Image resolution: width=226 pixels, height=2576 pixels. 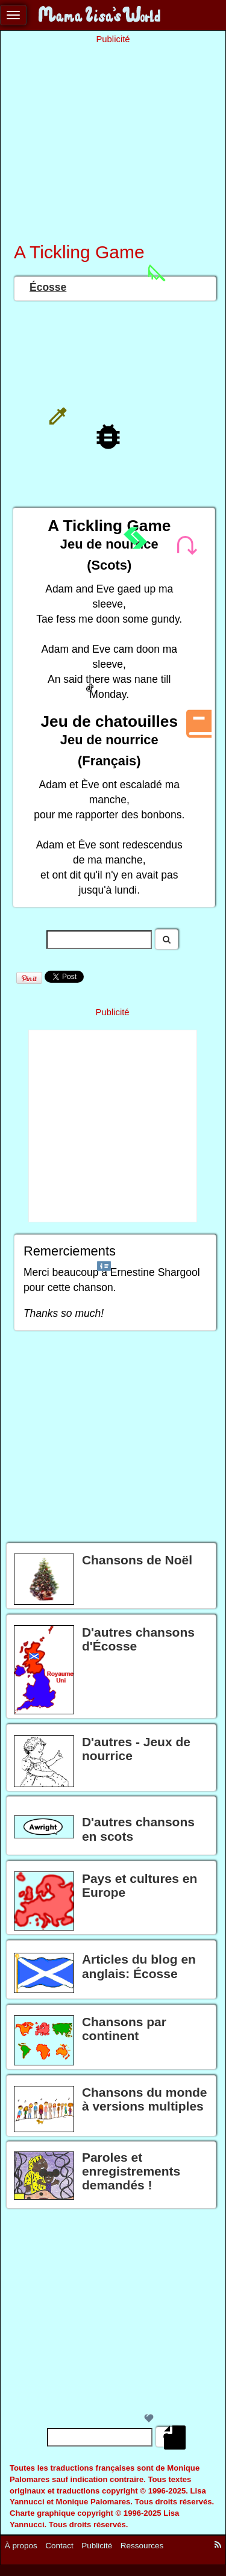 I want to click on report a bug or software issue, so click(x=108, y=436).